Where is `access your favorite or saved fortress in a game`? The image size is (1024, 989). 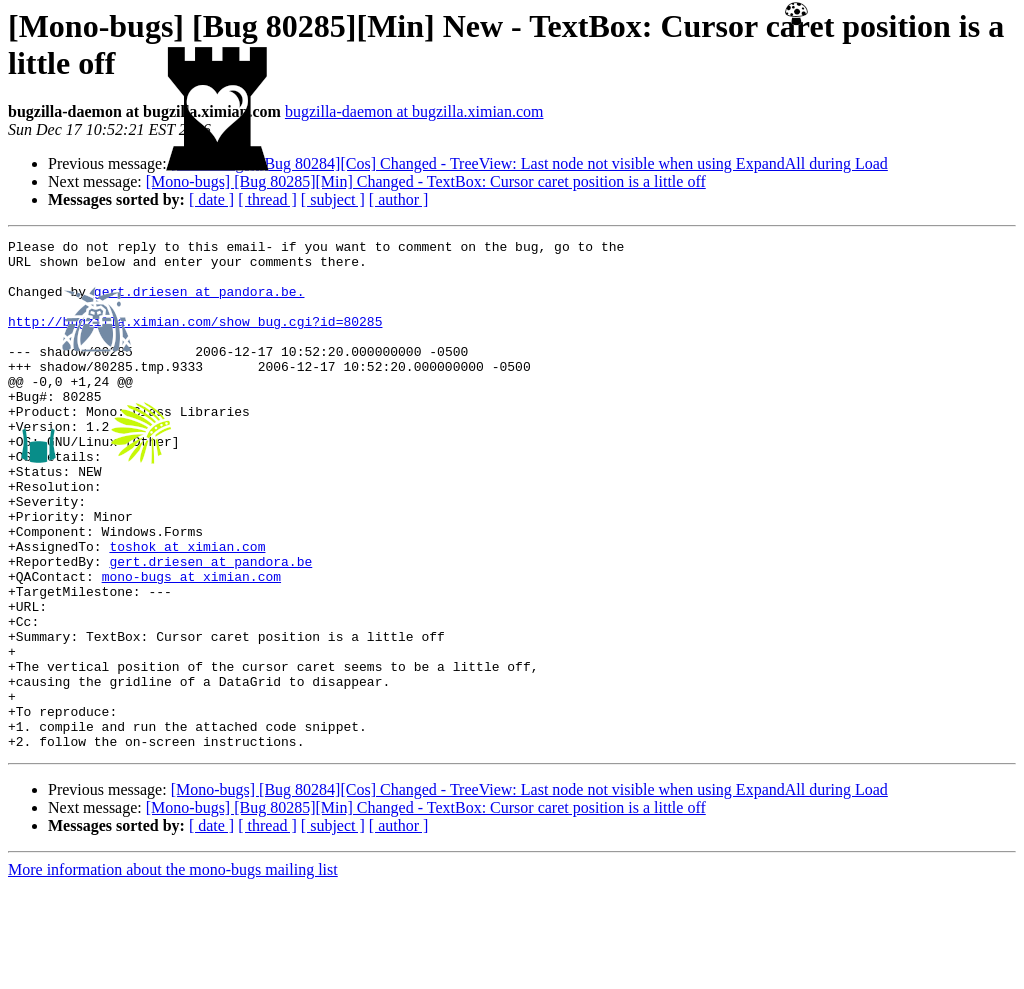
access your favorite or saved fortress in a game is located at coordinates (217, 108).